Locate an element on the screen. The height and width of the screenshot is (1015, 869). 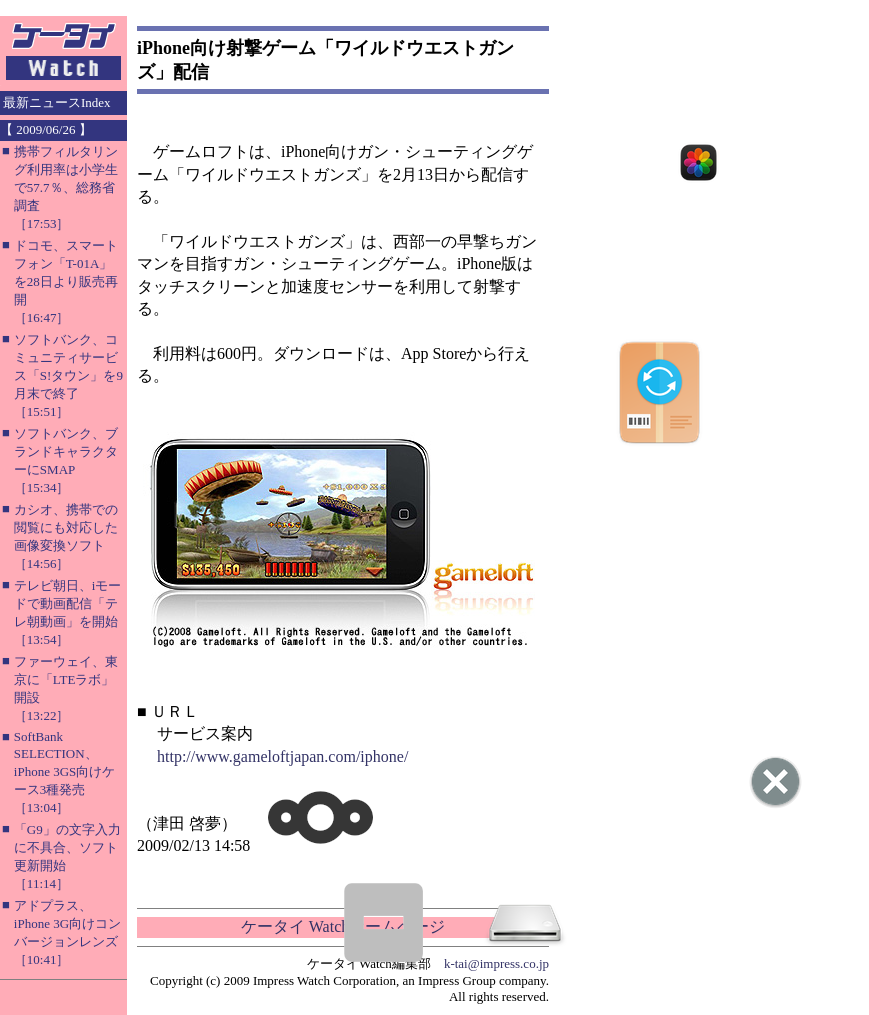
indicates an unavailable or inaccessible item is located at coordinates (775, 781).